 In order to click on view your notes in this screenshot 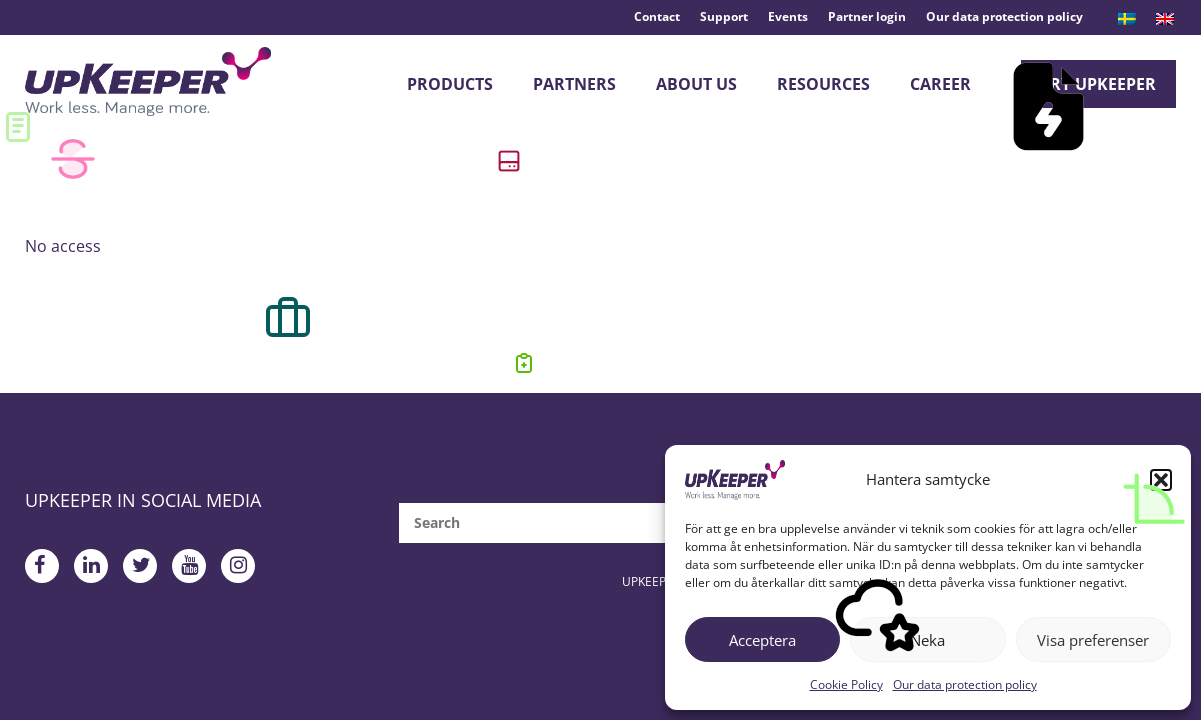, I will do `click(18, 127)`.